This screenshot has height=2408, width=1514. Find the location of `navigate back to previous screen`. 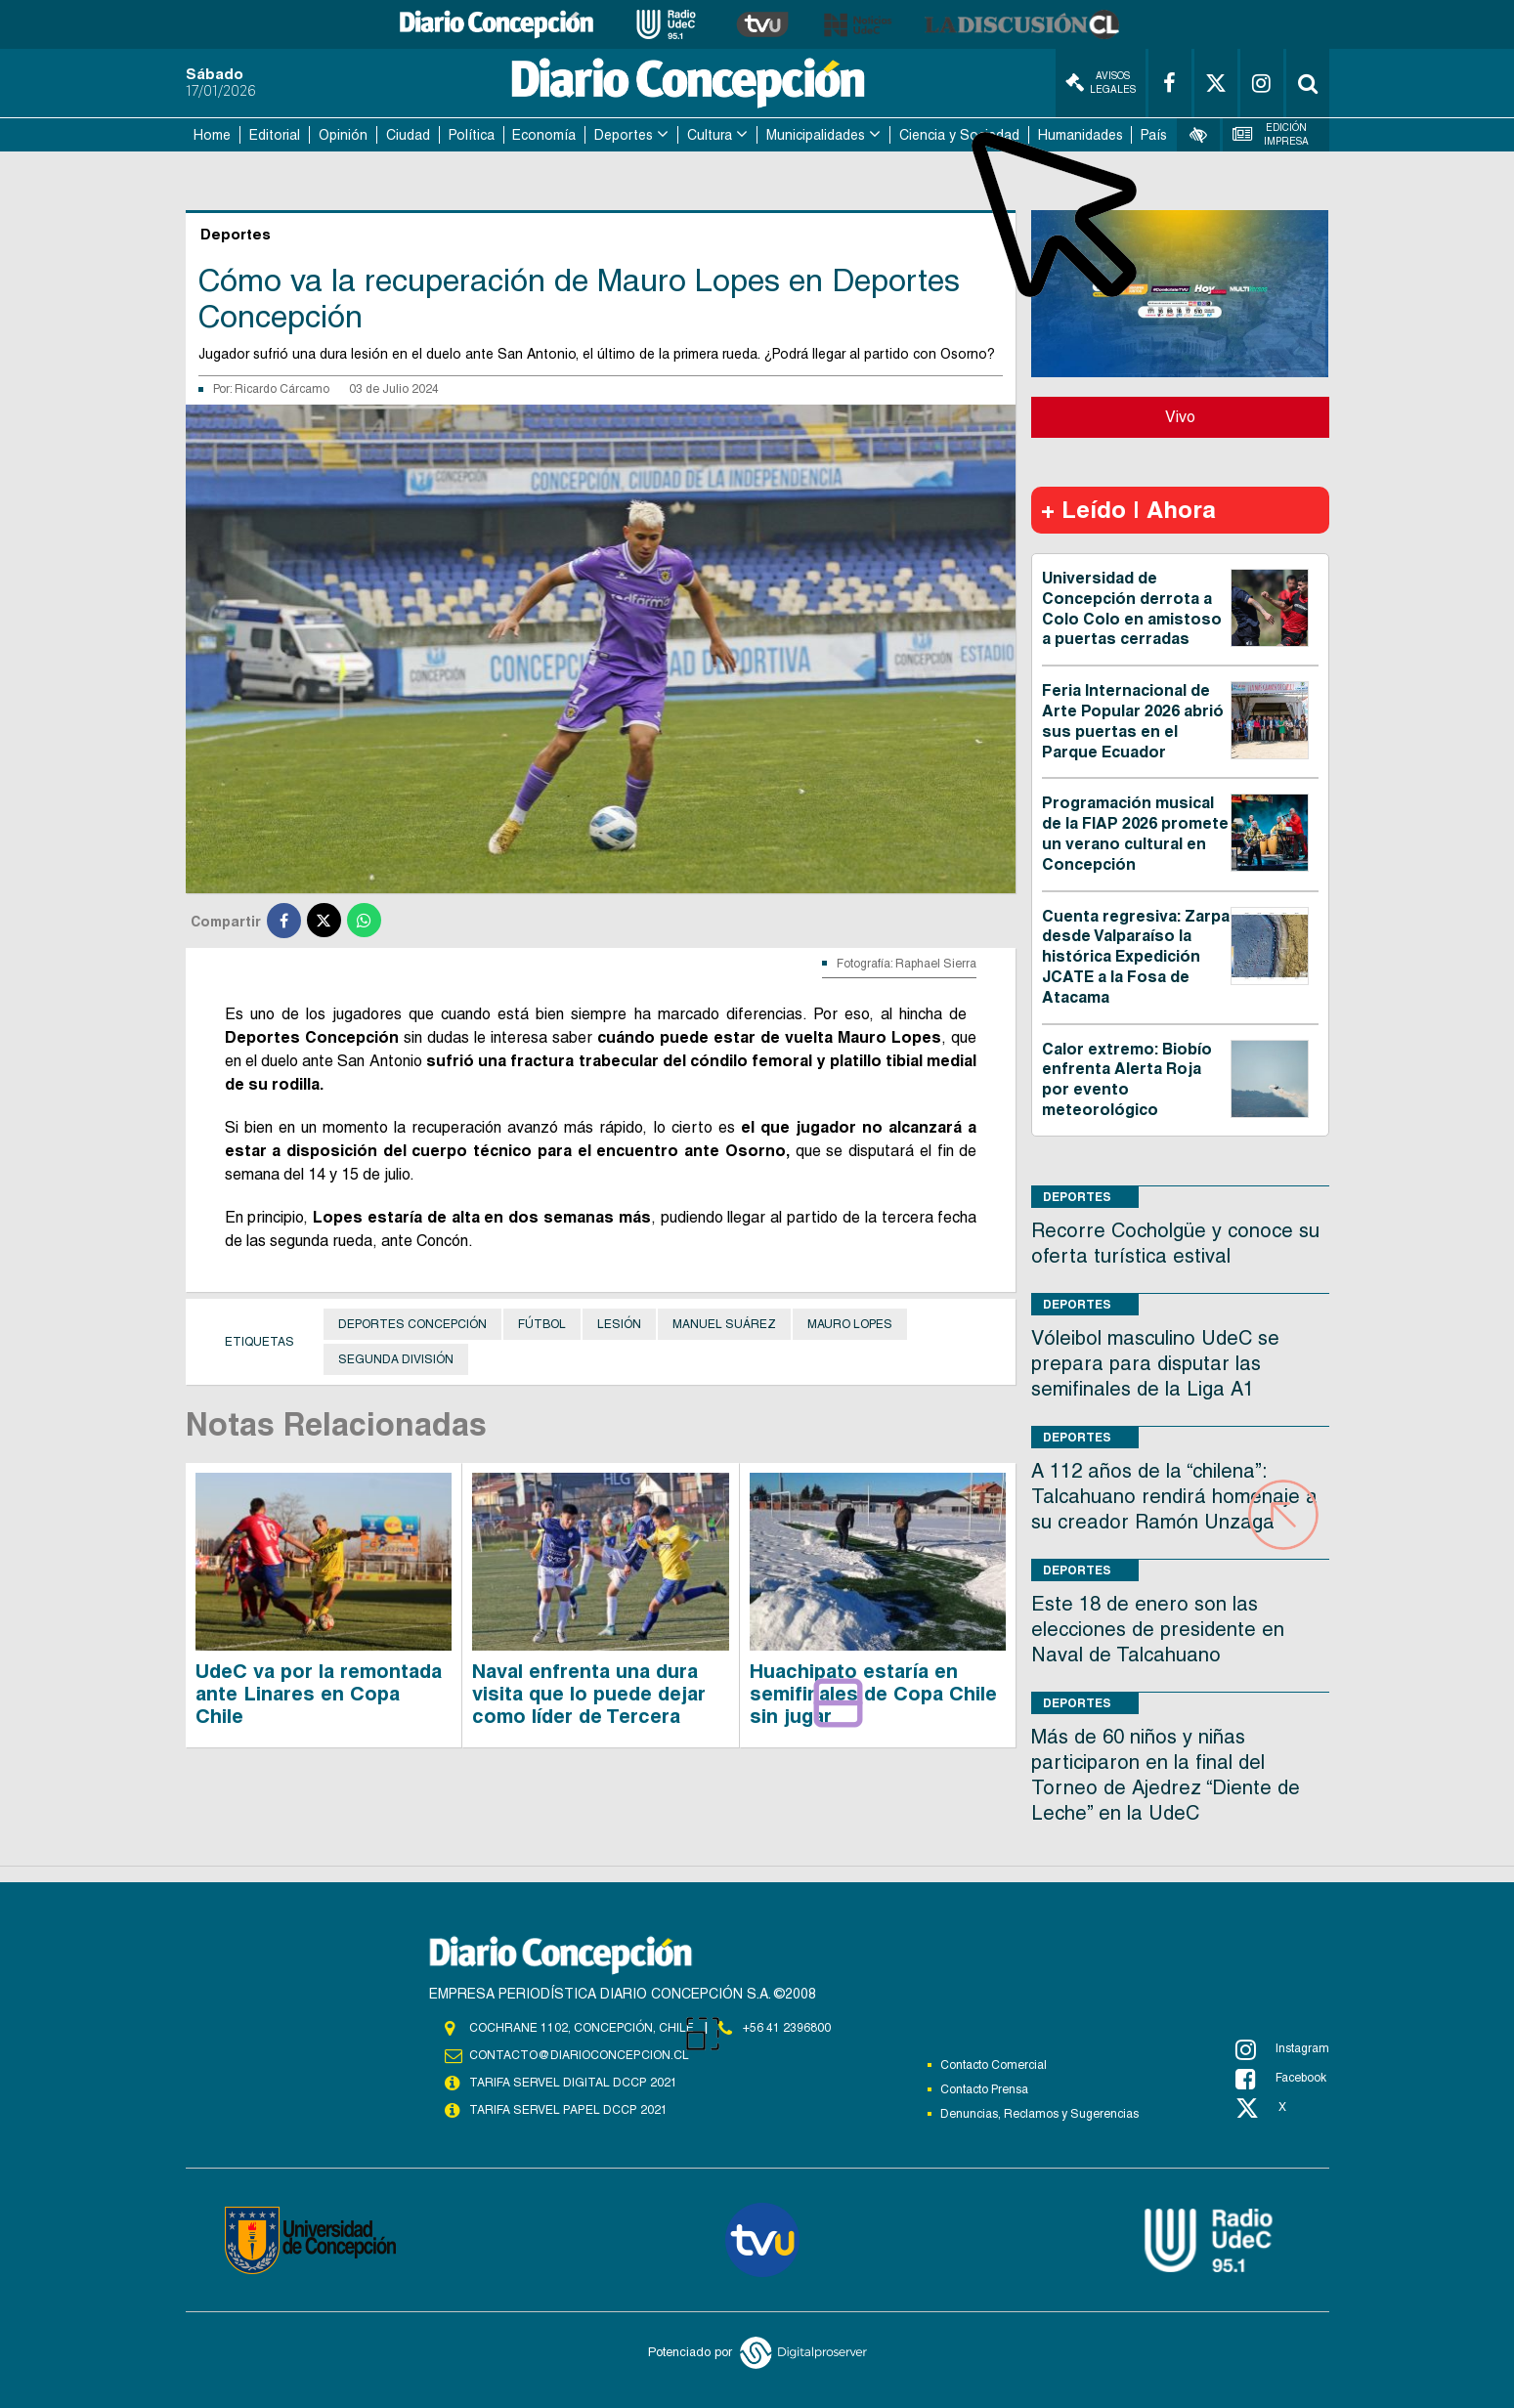

navigate back to previous screen is located at coordinates (1283, 1515).